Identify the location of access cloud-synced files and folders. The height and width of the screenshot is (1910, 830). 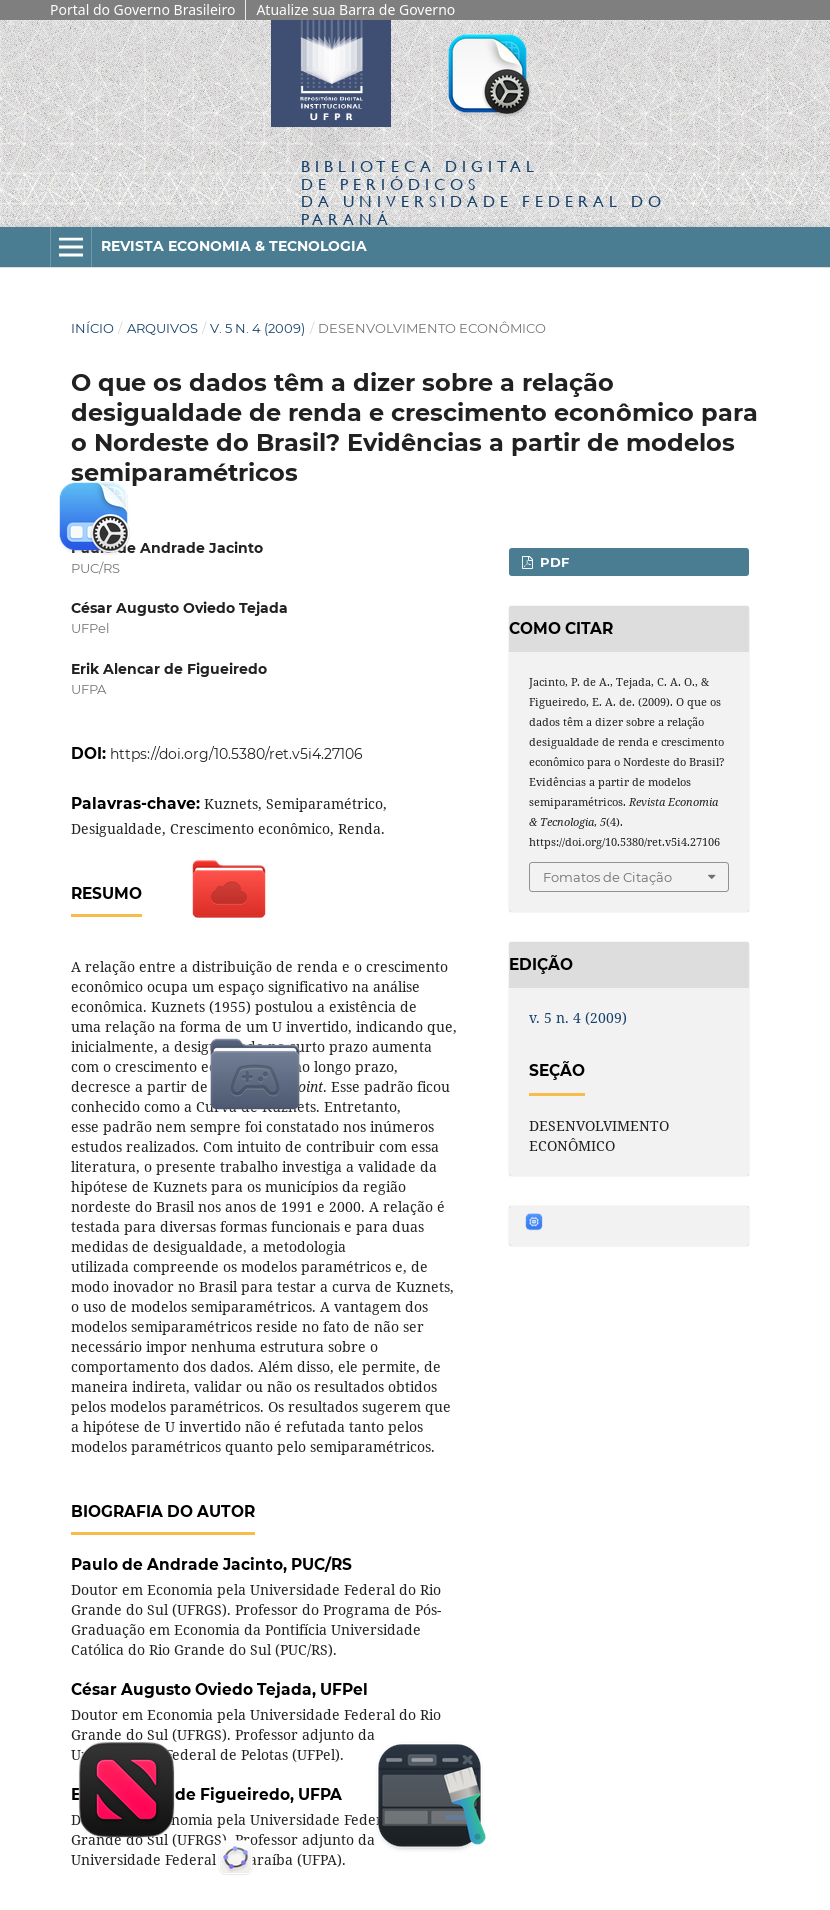
(229, 889).